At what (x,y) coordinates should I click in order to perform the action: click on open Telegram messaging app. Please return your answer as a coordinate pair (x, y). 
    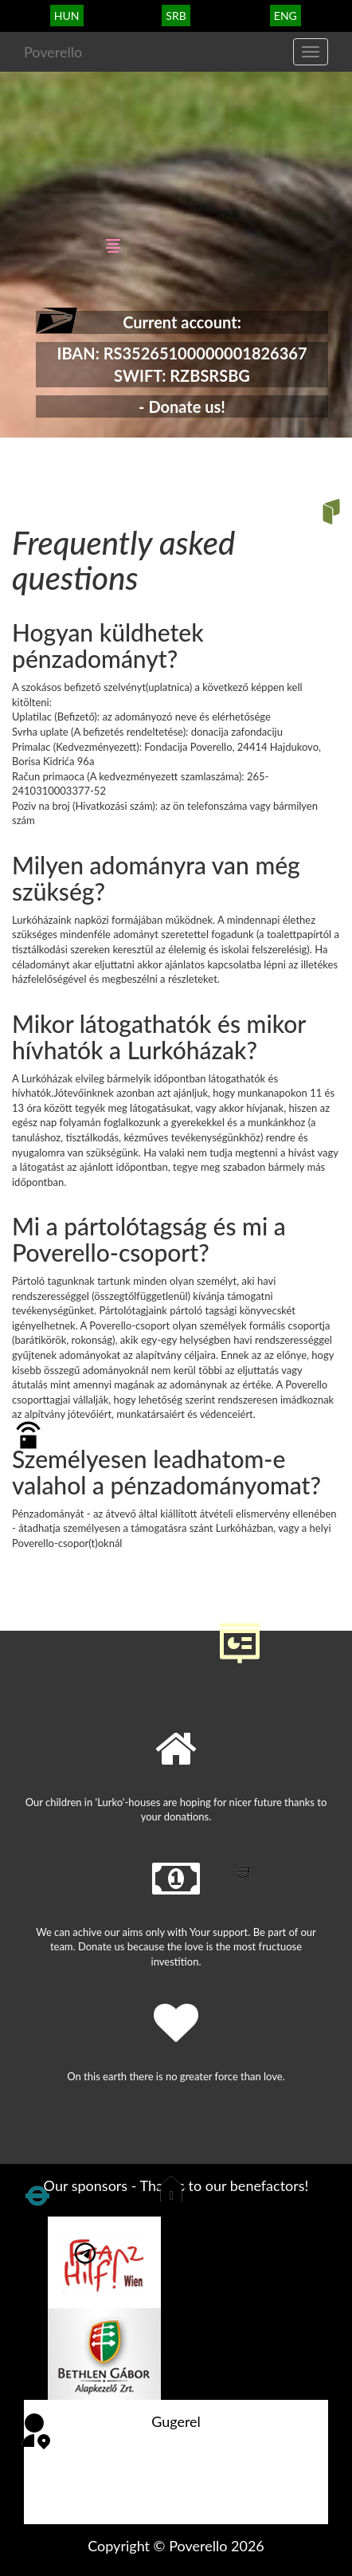
    Looking at the image, I should click on (85, 2253).